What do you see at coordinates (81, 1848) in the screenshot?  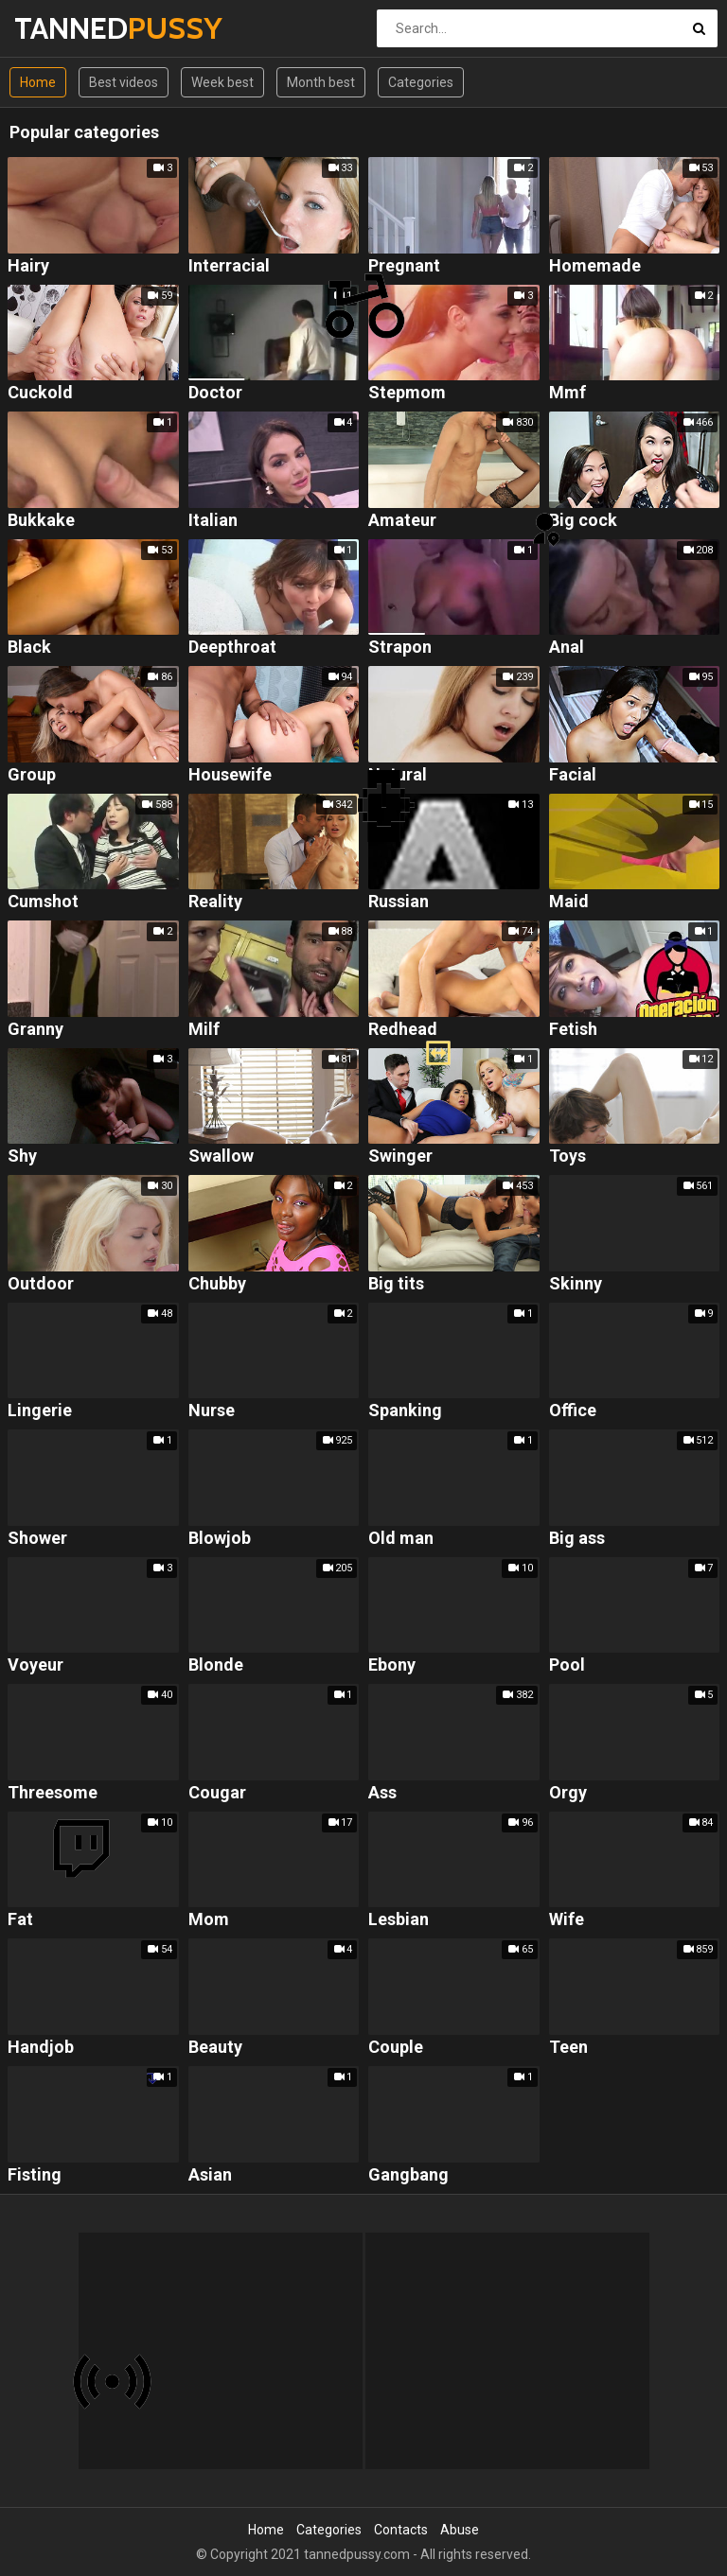 I see `open Twitch app` at bounding box center [81, 1848].